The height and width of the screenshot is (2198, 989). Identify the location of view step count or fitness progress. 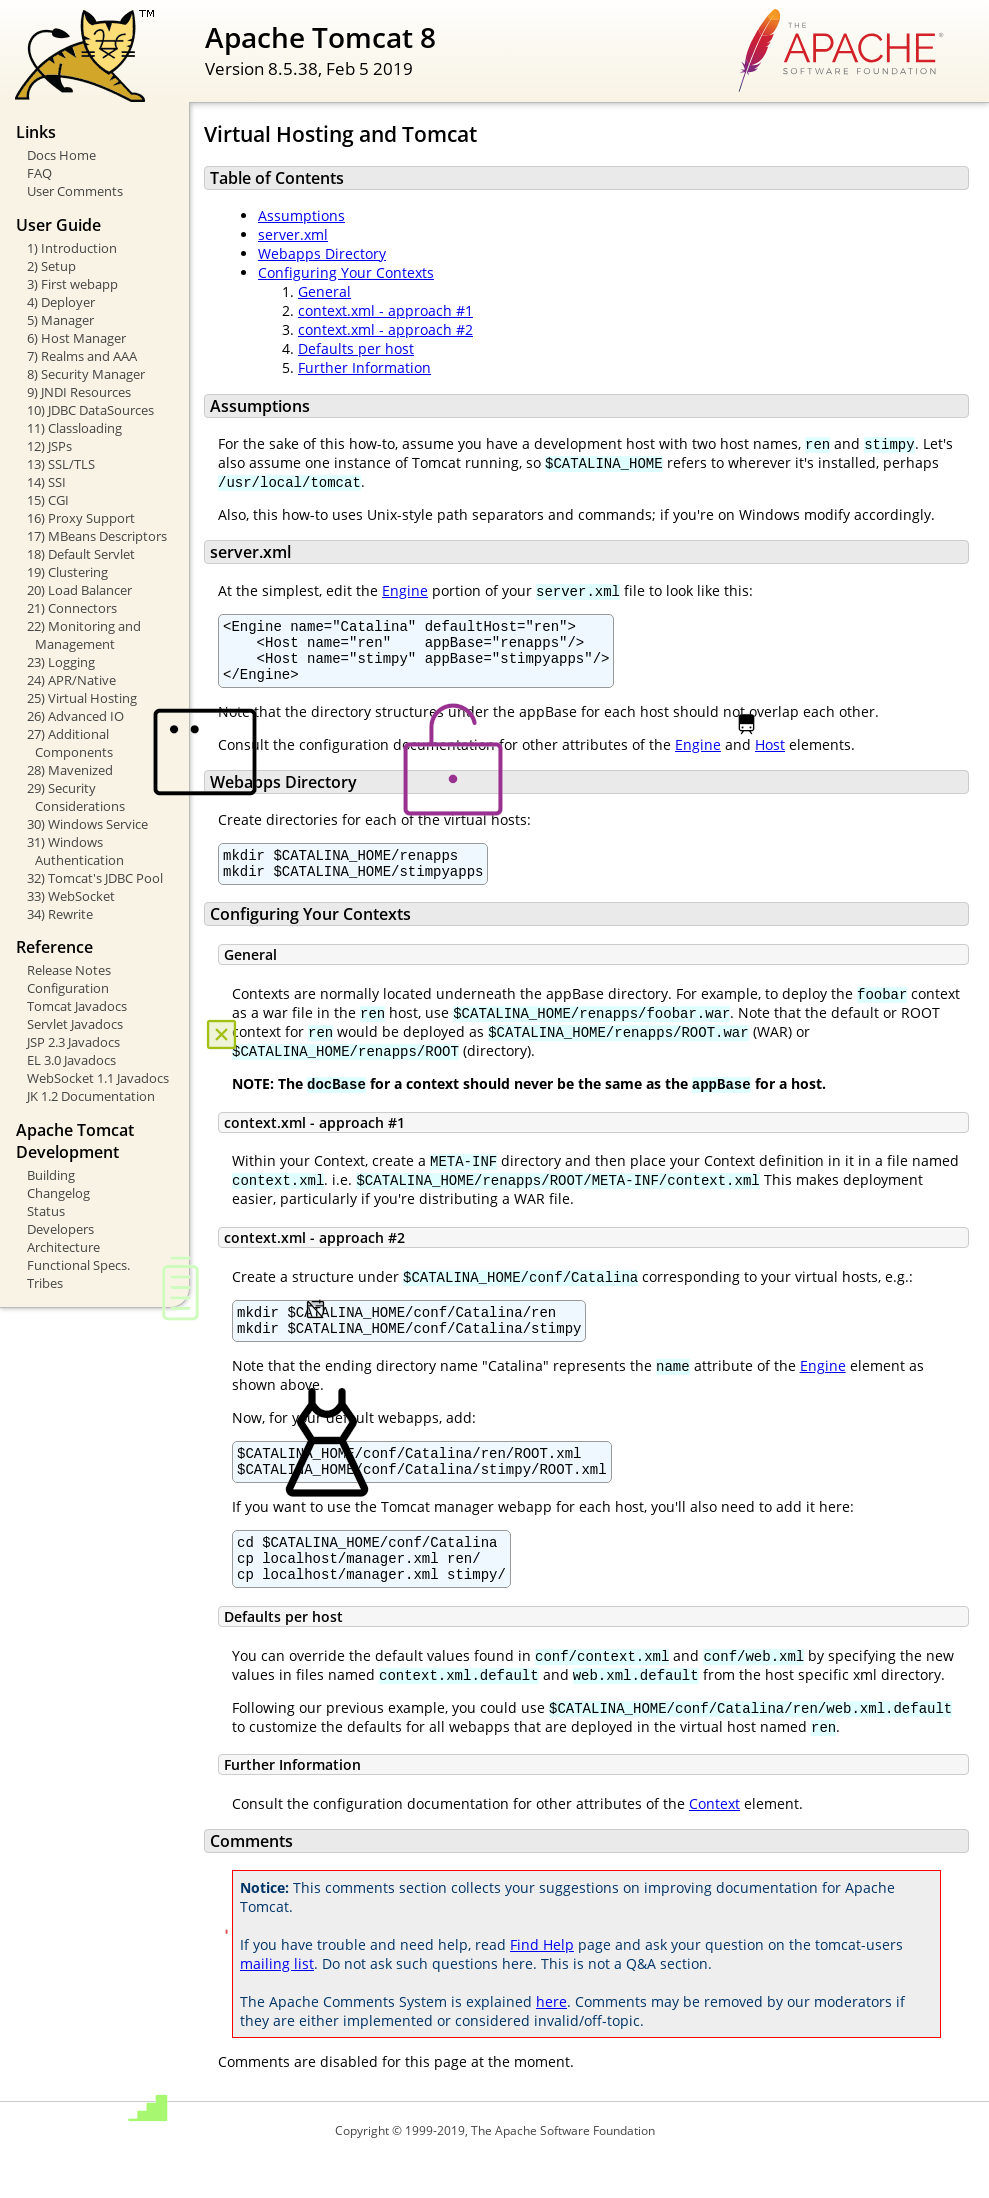
(149, 2108).